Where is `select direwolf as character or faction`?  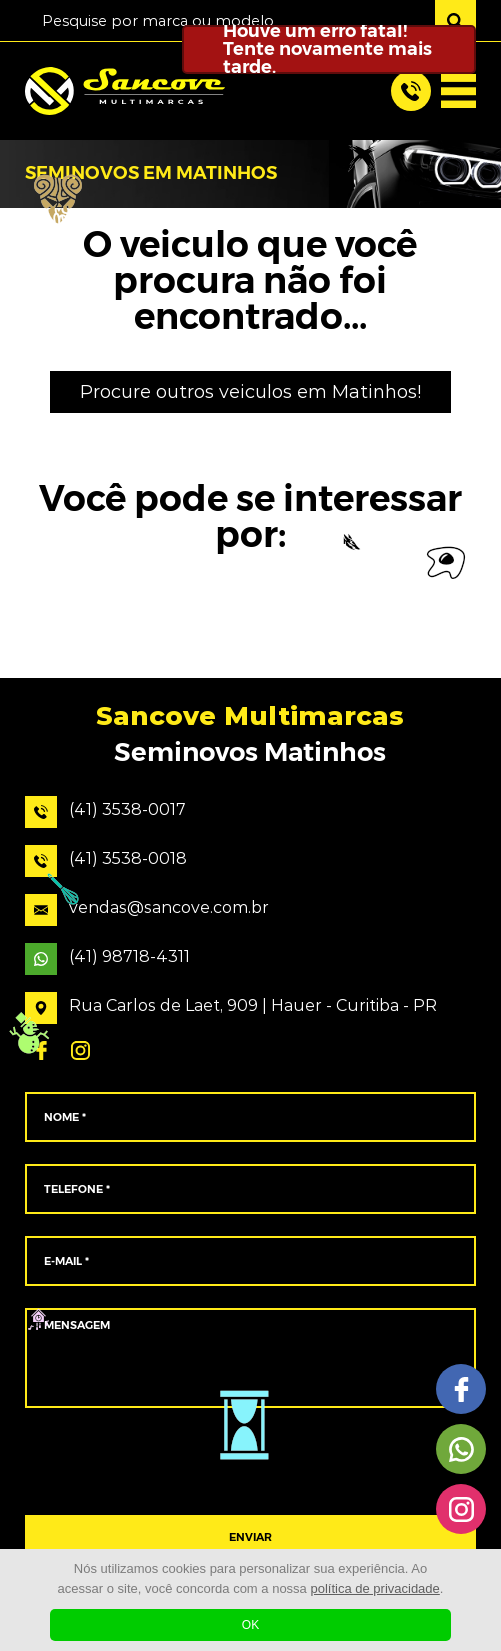
select direwolf as character or faction is located at coordinates (352, 542).